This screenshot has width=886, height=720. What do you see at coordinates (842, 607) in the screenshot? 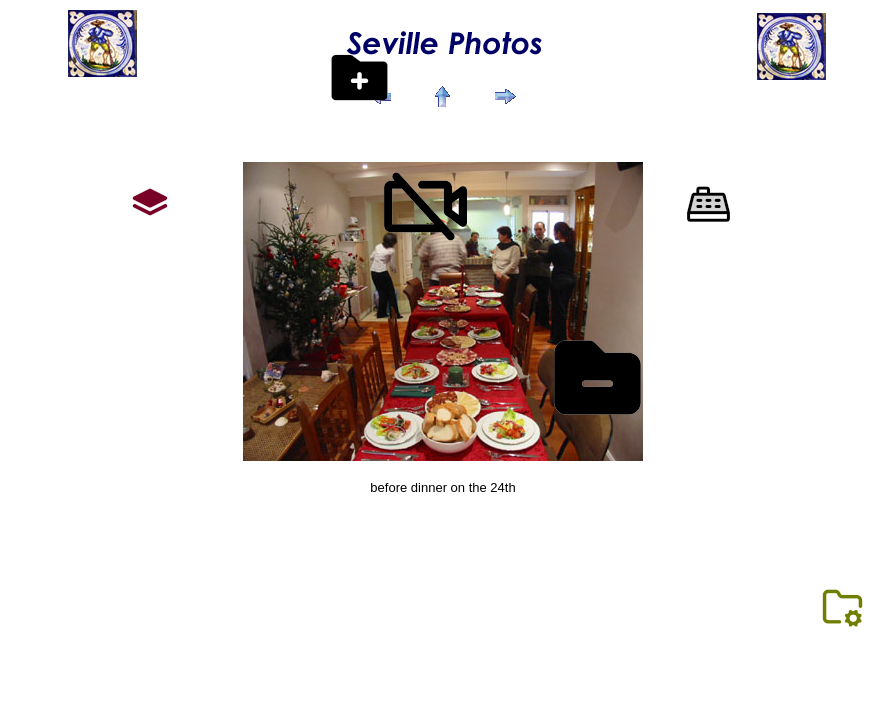
I see `access folder settings` at bounding box center [842, 607].